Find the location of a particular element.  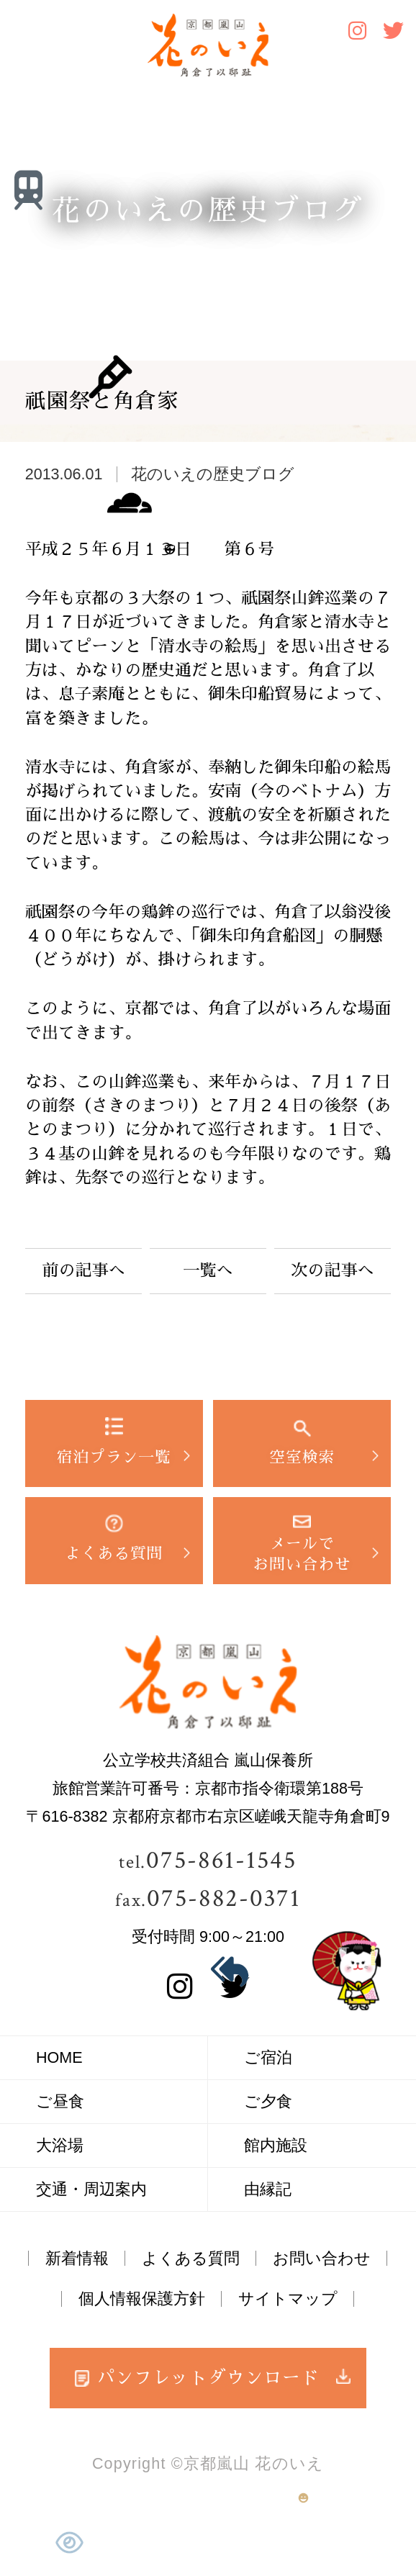

view subway or metro transit options is located at coordinates (28, 189).